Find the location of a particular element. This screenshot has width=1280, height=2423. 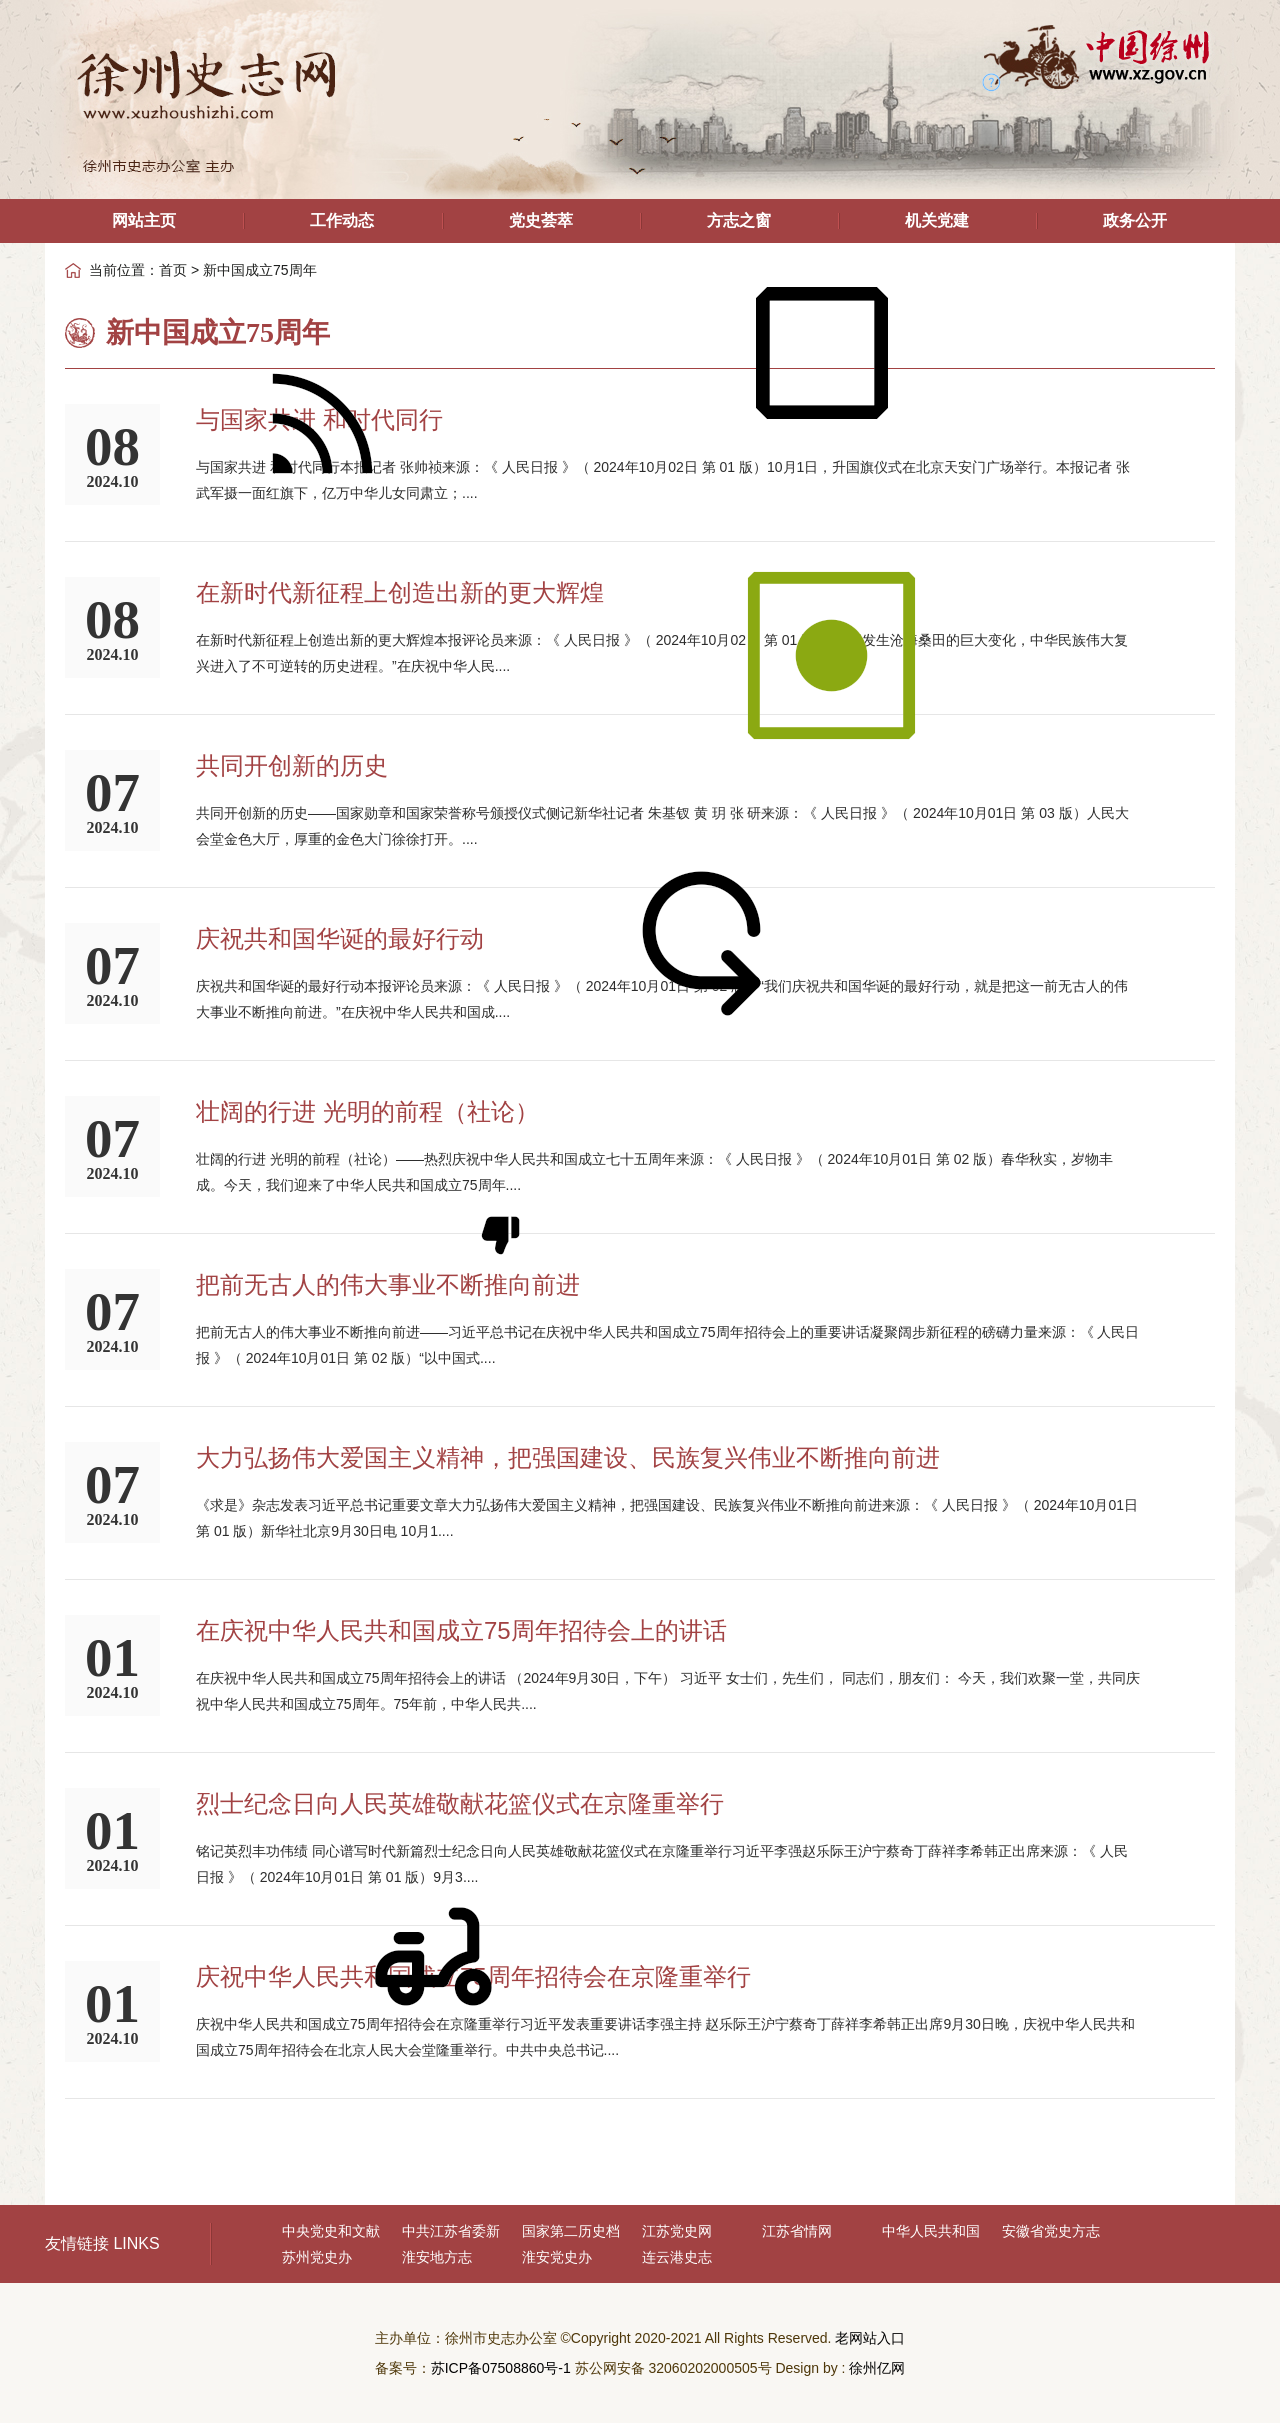

stop debugging session is located at coordinates (822, 353).